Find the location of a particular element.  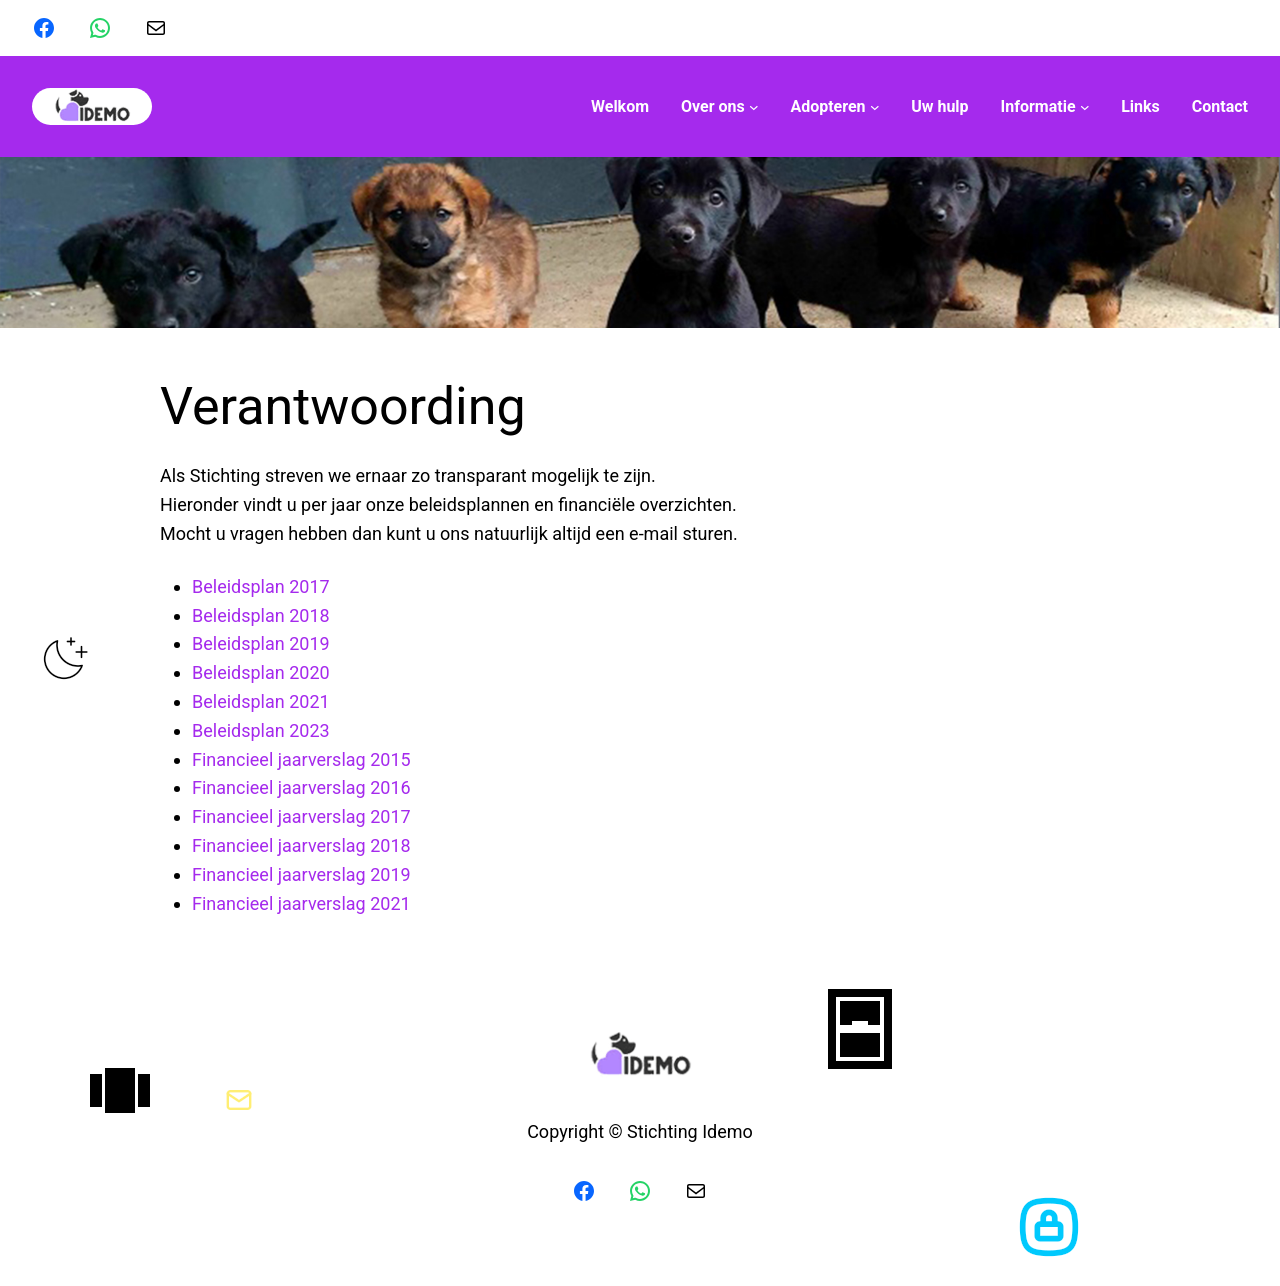

window sensor status for smart home is located at coordinates (860, 1029).